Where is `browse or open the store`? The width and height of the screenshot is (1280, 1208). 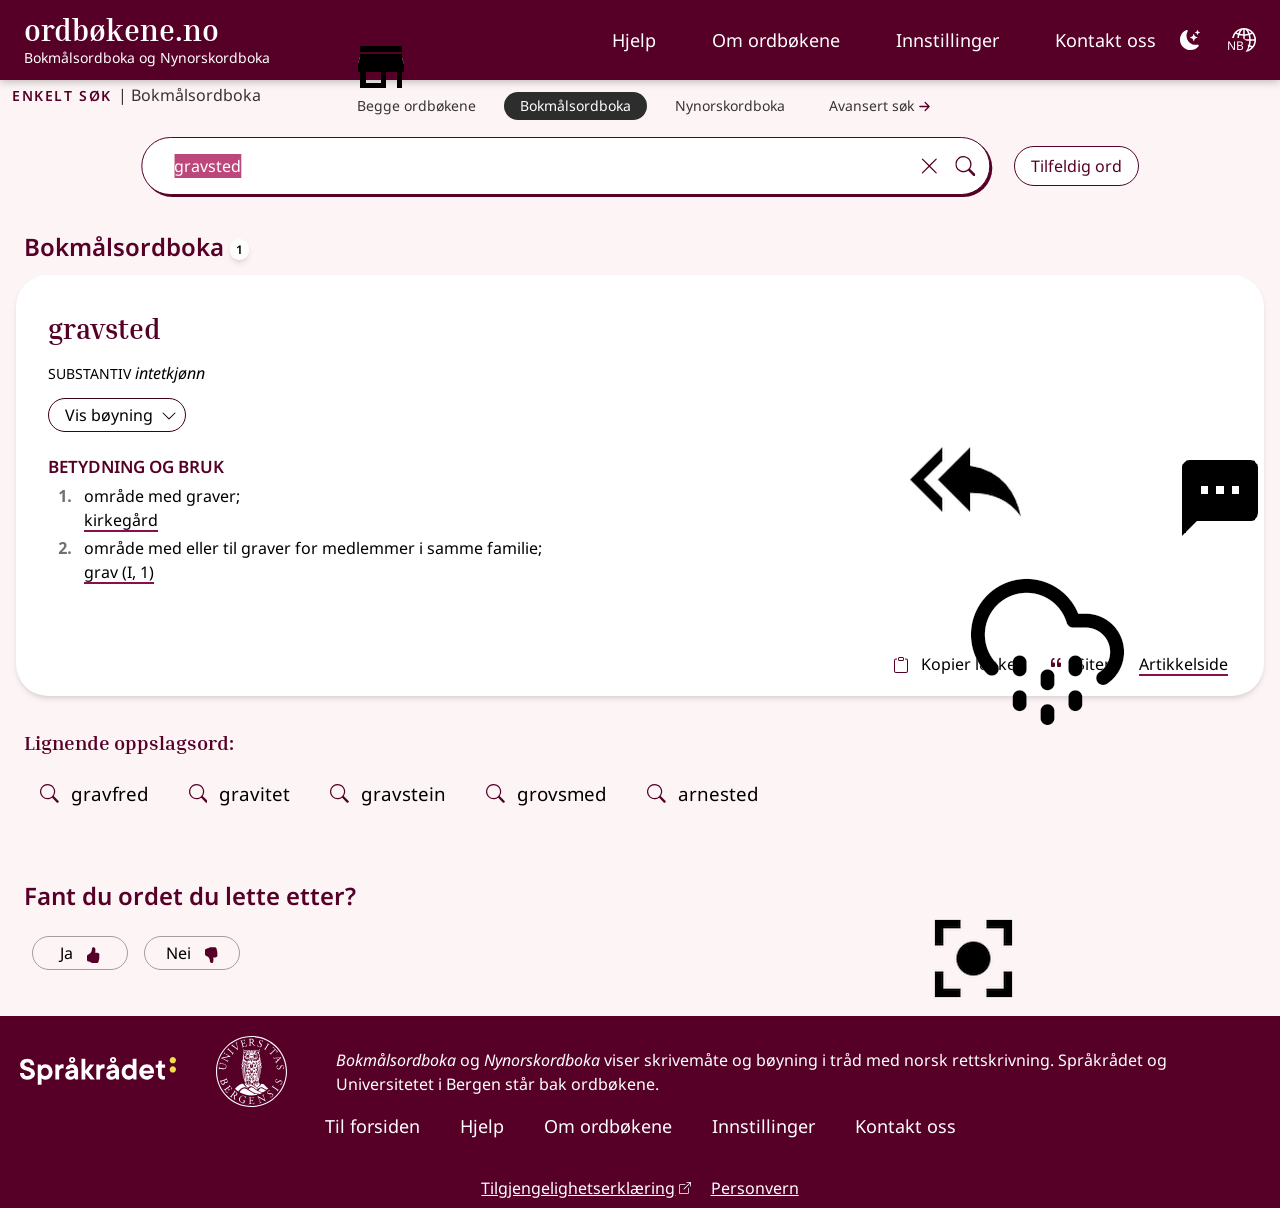 browse or open the store is located at coordinates (381, 67).